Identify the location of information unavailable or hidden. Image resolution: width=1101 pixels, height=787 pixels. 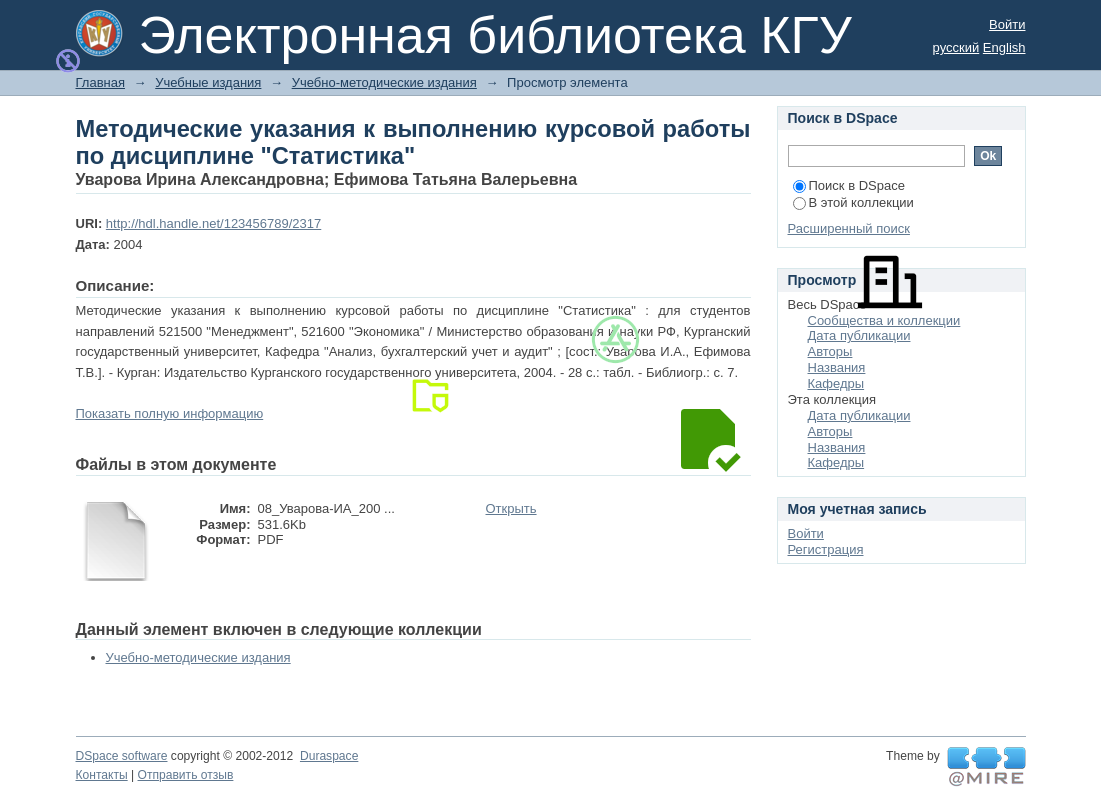
(68, 61).